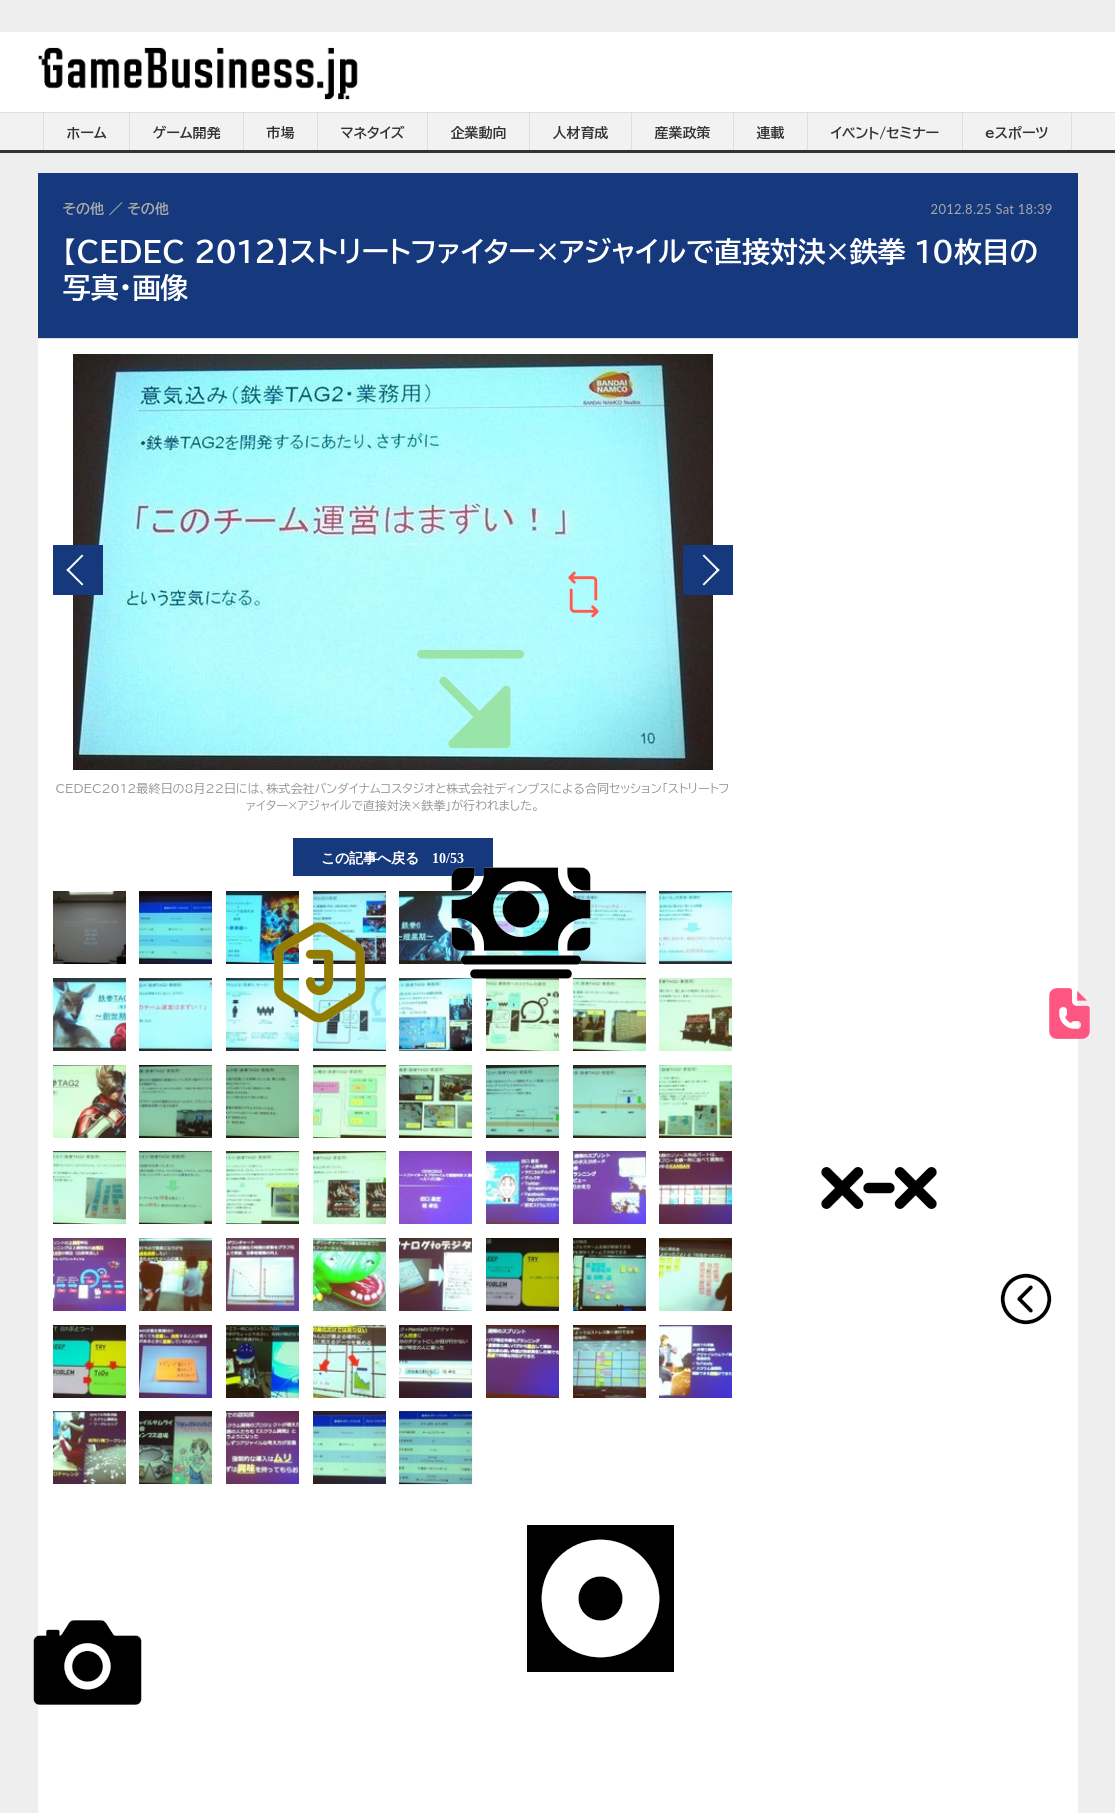  Describe the element at coordinates (87, 1662) in the screenshot. I see `take a photo` at that location.